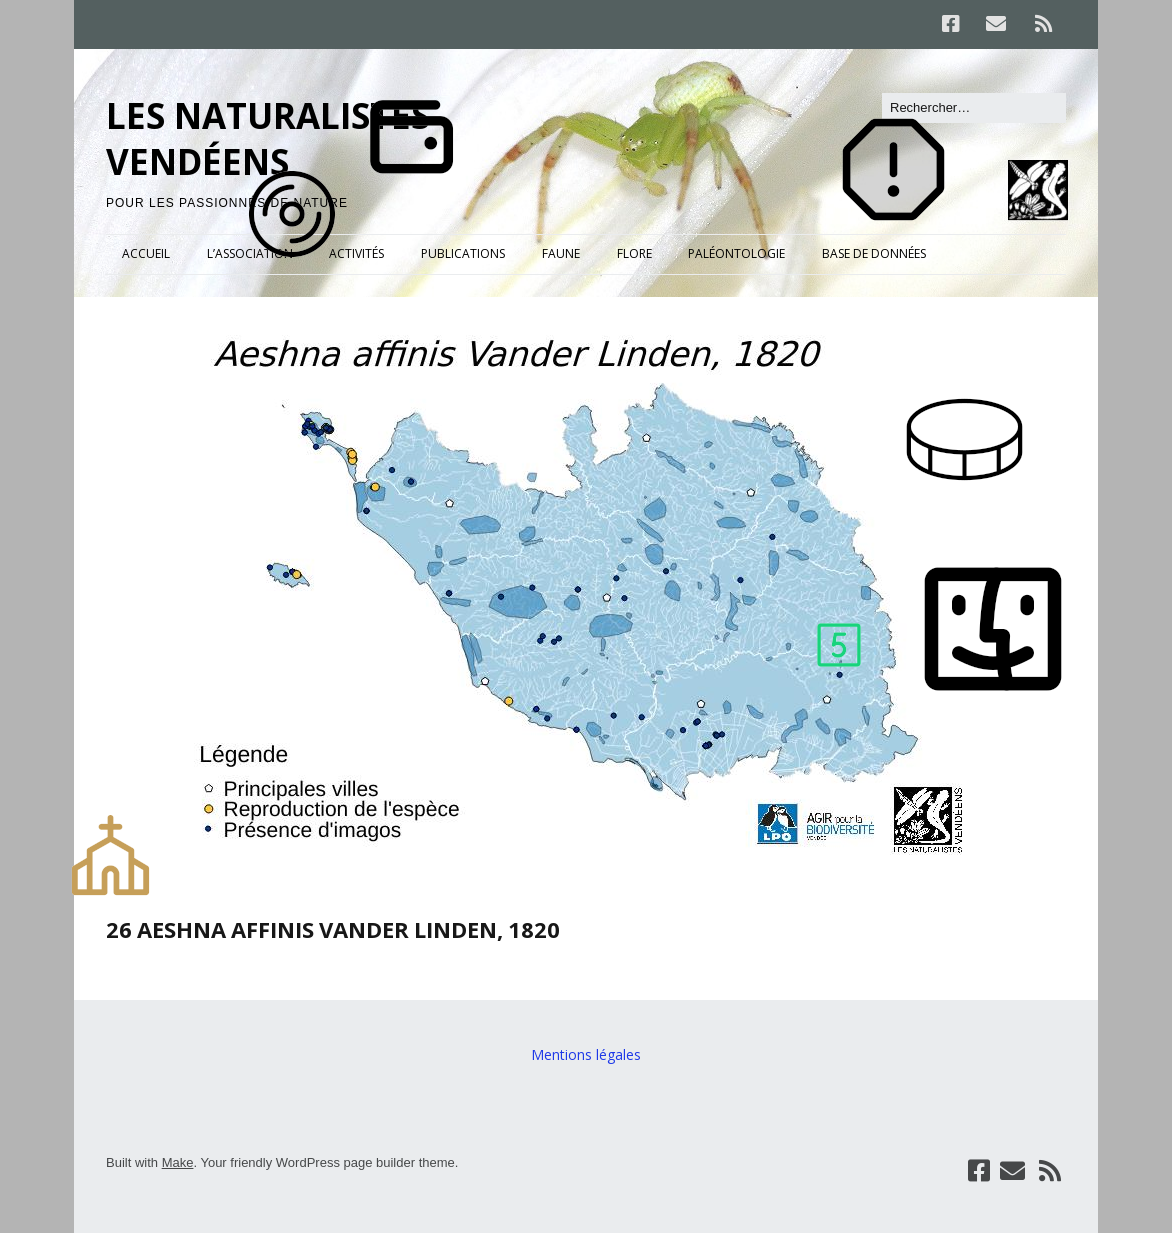  Describe the element at coordinates (110, 859) in the screenshot. I see `indicates a nearby church or place of worship` at that location.